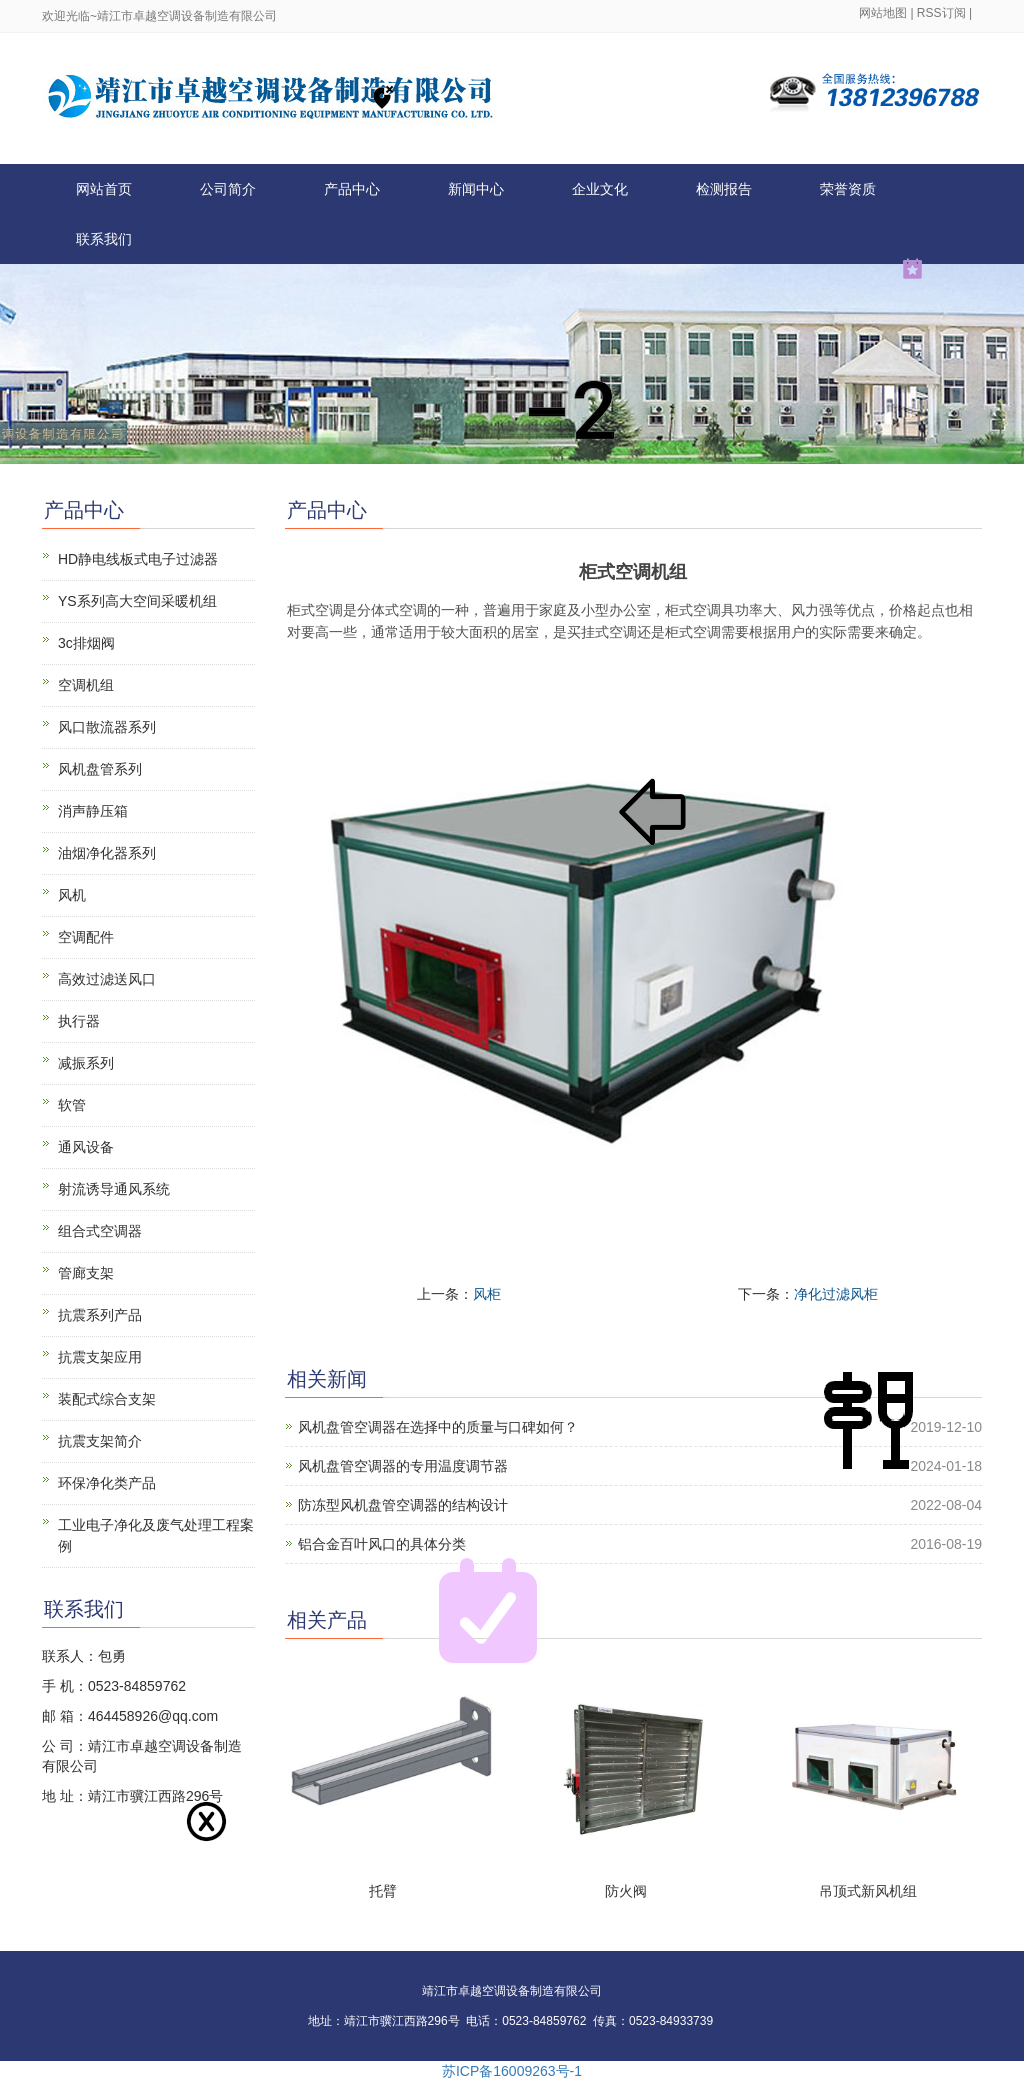 This screenshot has height=2081, width=1024. What do you see at coordinates (574, 412) in the screenshot?
I see `decrease exposure by 2 stops in photo editing` at bounding box center [574, 412].